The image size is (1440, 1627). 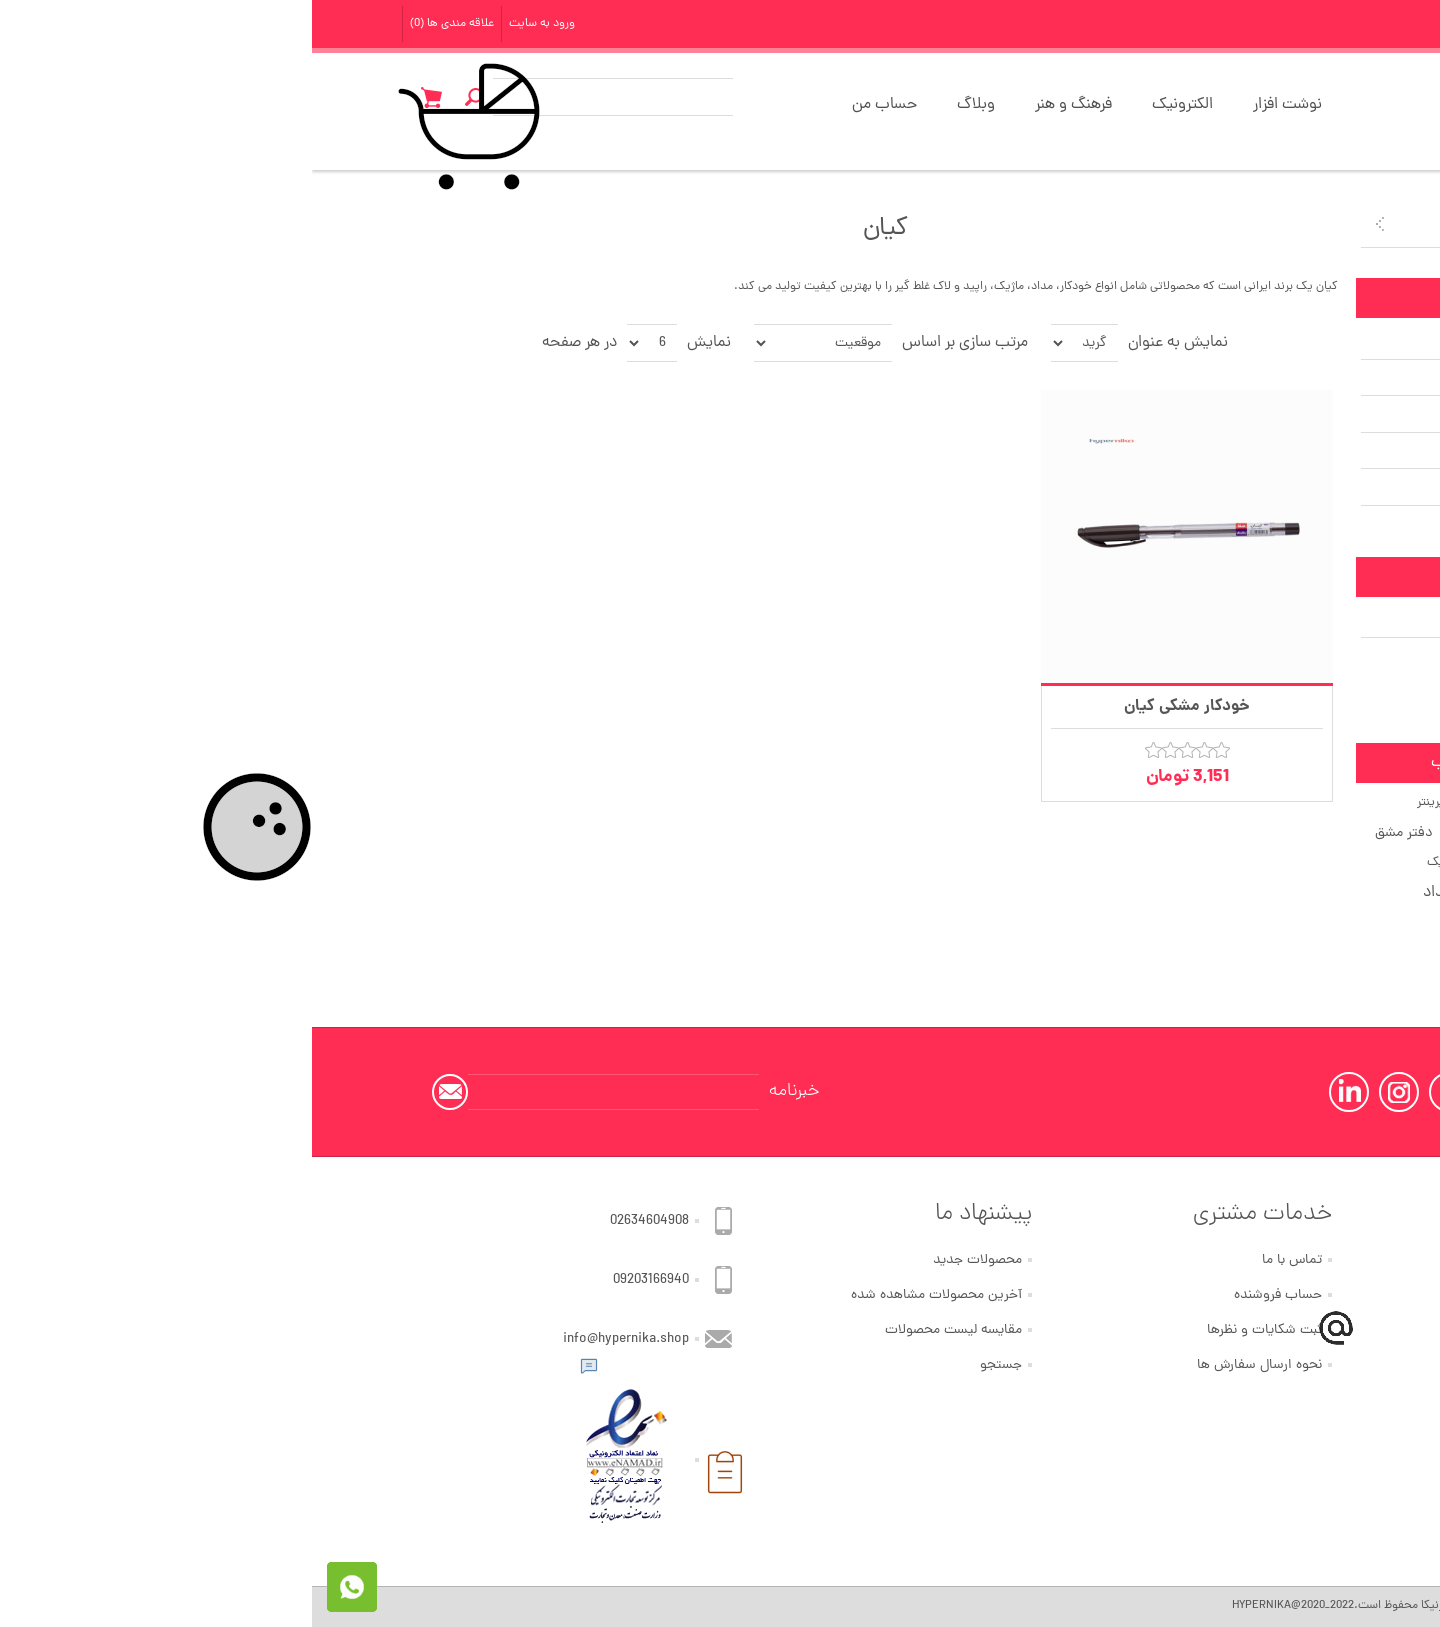 What do you see at coordinates (1336, 1328) in the screenshot?
I see `enter or view email address` at bounding box center [1336, 1328].